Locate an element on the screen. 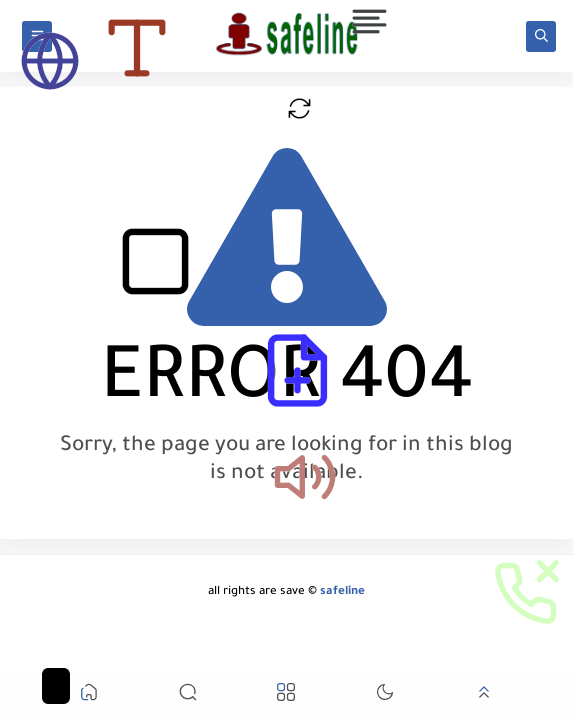  refresh or reload content is located at coordinates (299, 108).